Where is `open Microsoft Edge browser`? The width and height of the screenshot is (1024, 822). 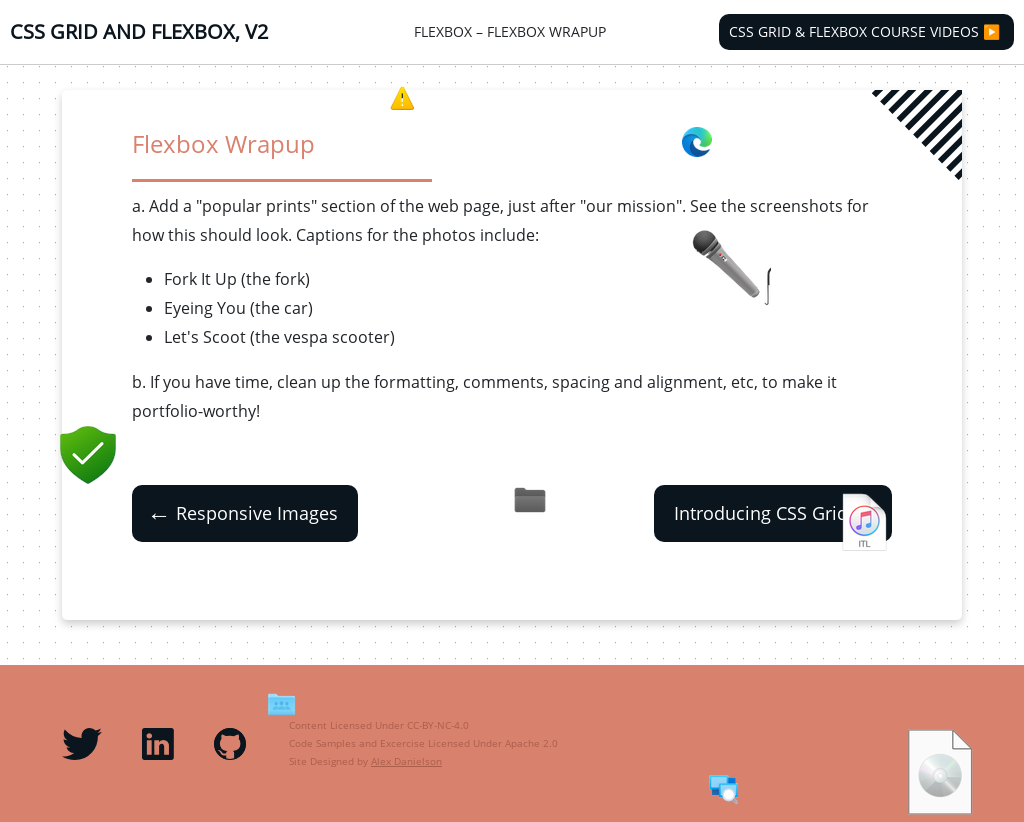
open Microsoft Edge browser is located at coordinates (697, 142).